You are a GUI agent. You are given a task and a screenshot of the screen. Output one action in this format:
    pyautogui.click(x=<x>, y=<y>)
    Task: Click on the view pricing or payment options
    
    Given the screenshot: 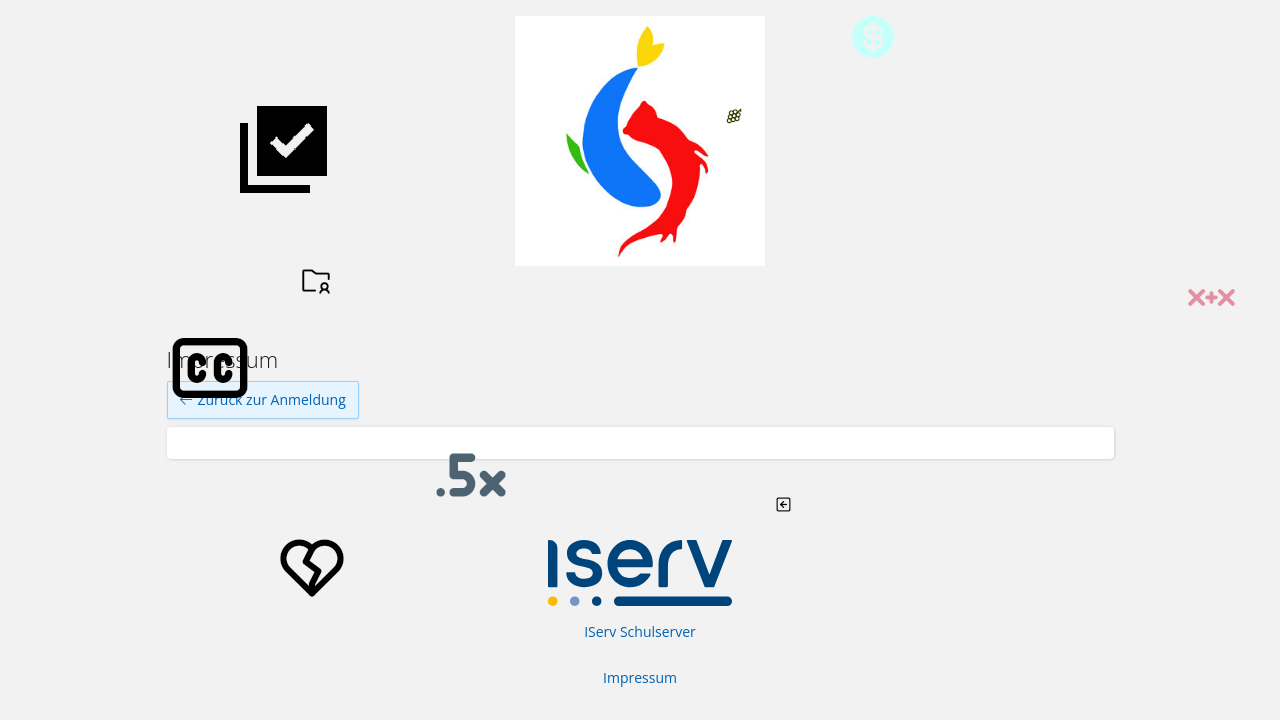 What is the action you would take?
    pyautogui.click(x=873, y=37)
    